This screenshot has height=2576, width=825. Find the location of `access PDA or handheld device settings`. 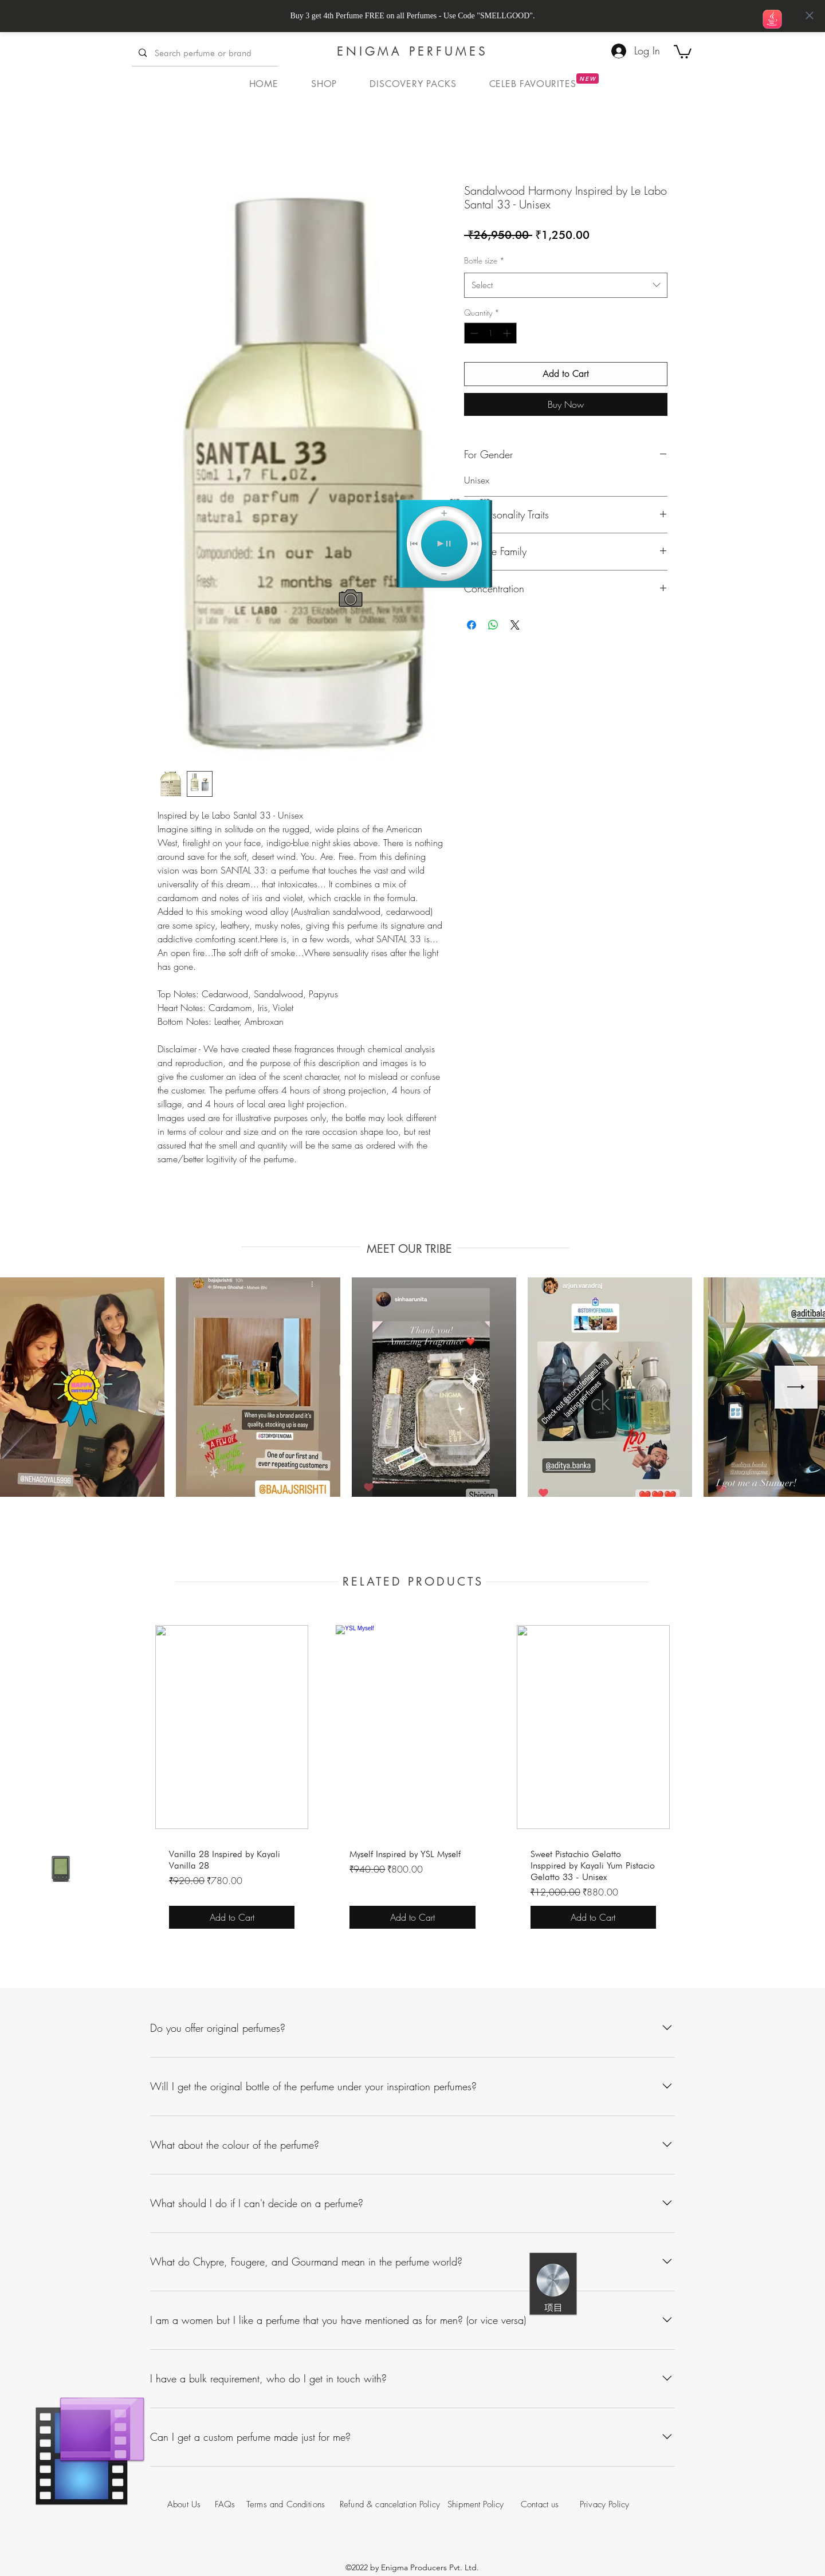

access PDA or handheld device settings is located at coordinates (61, 1869).